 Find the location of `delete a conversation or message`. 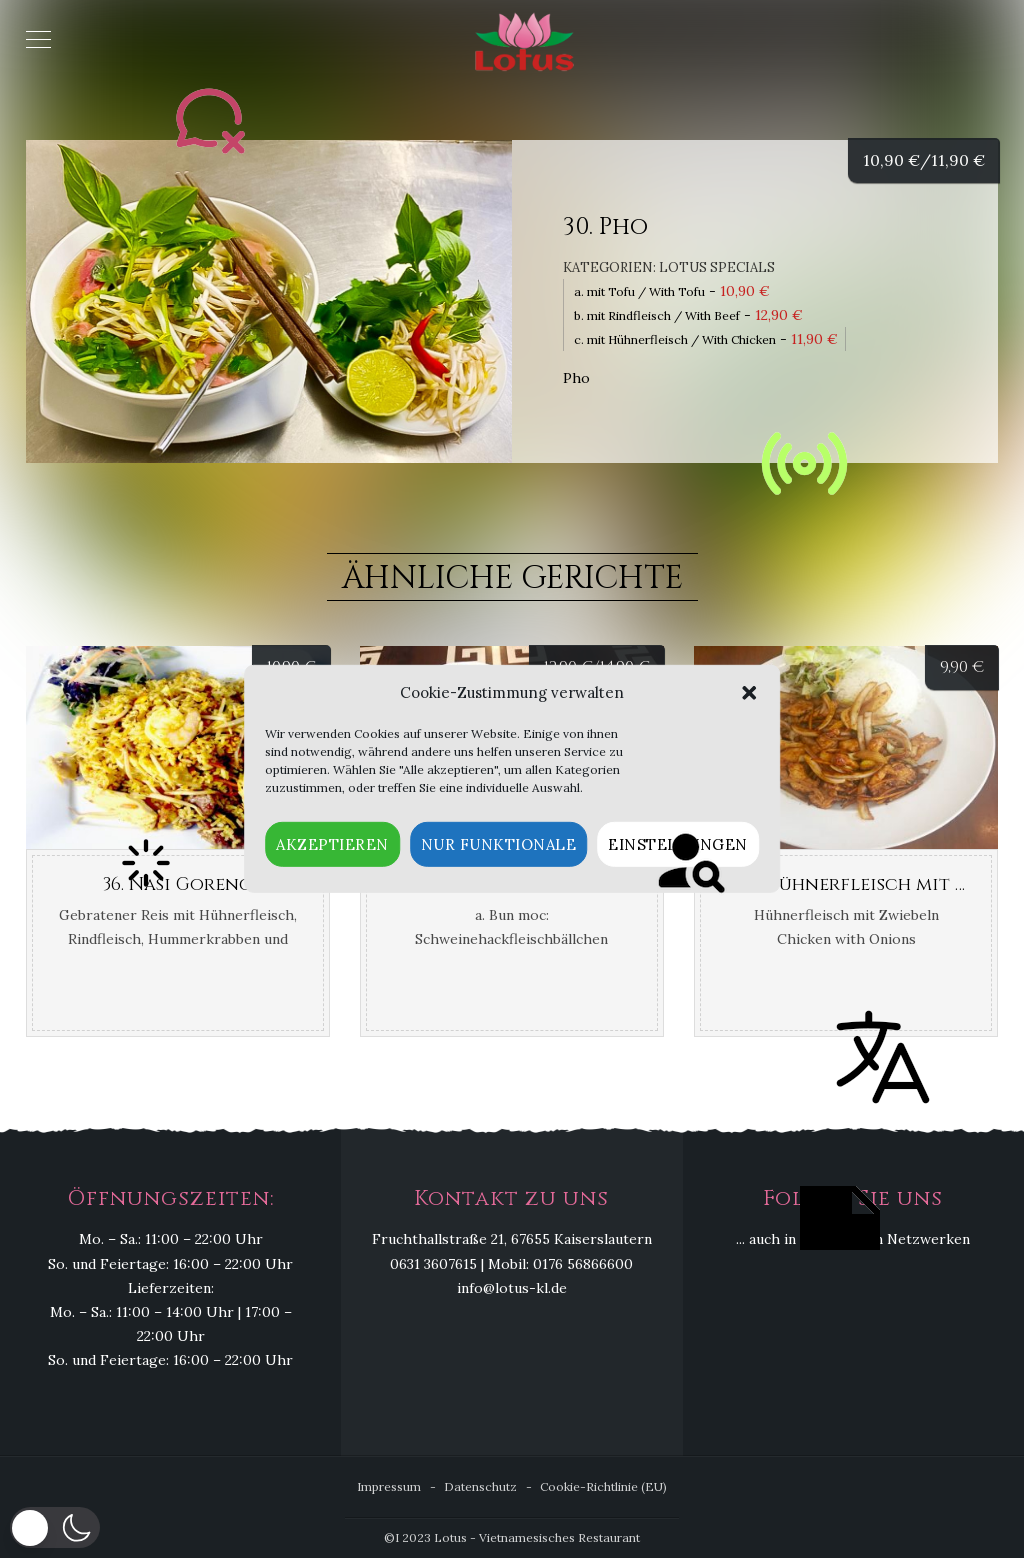

delete a conversation or message is located at coordinates (209, 118).